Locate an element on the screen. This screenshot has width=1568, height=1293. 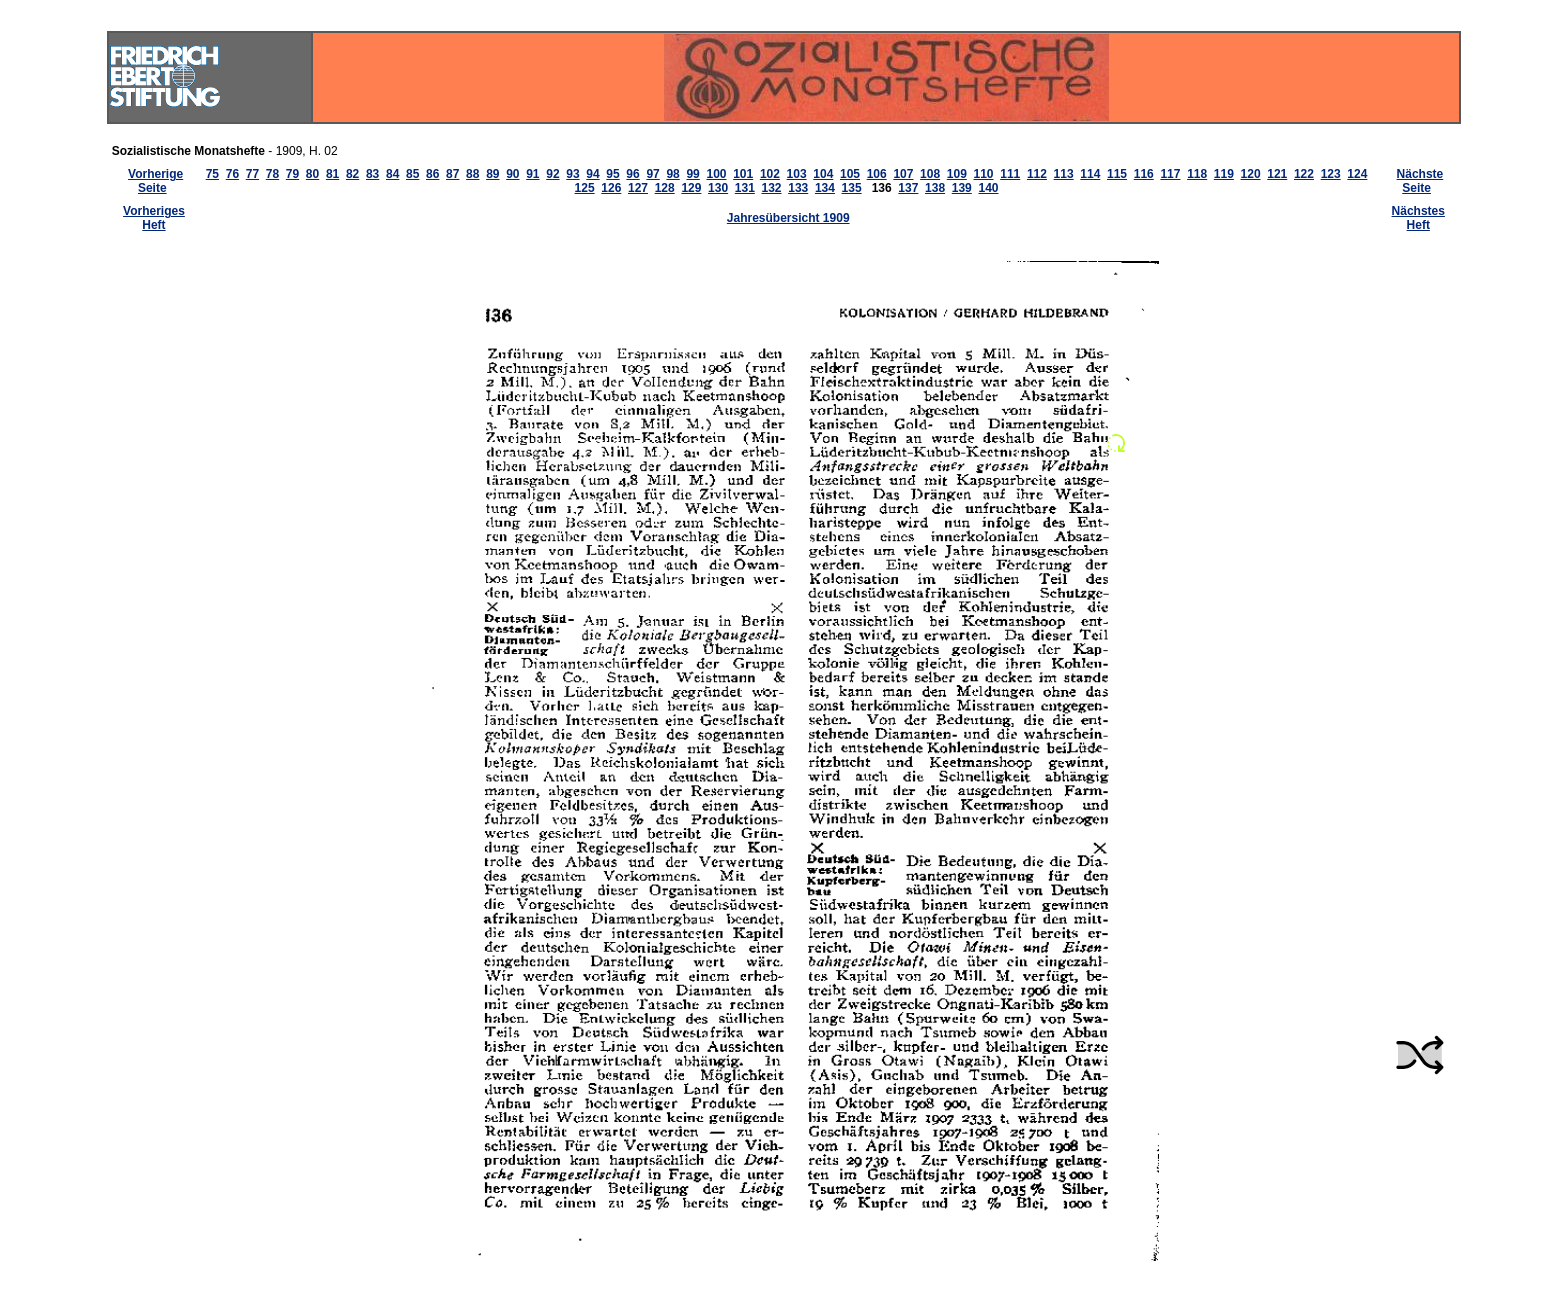
shuffle playlist or queue order is located at coordinates (1419, 1055).